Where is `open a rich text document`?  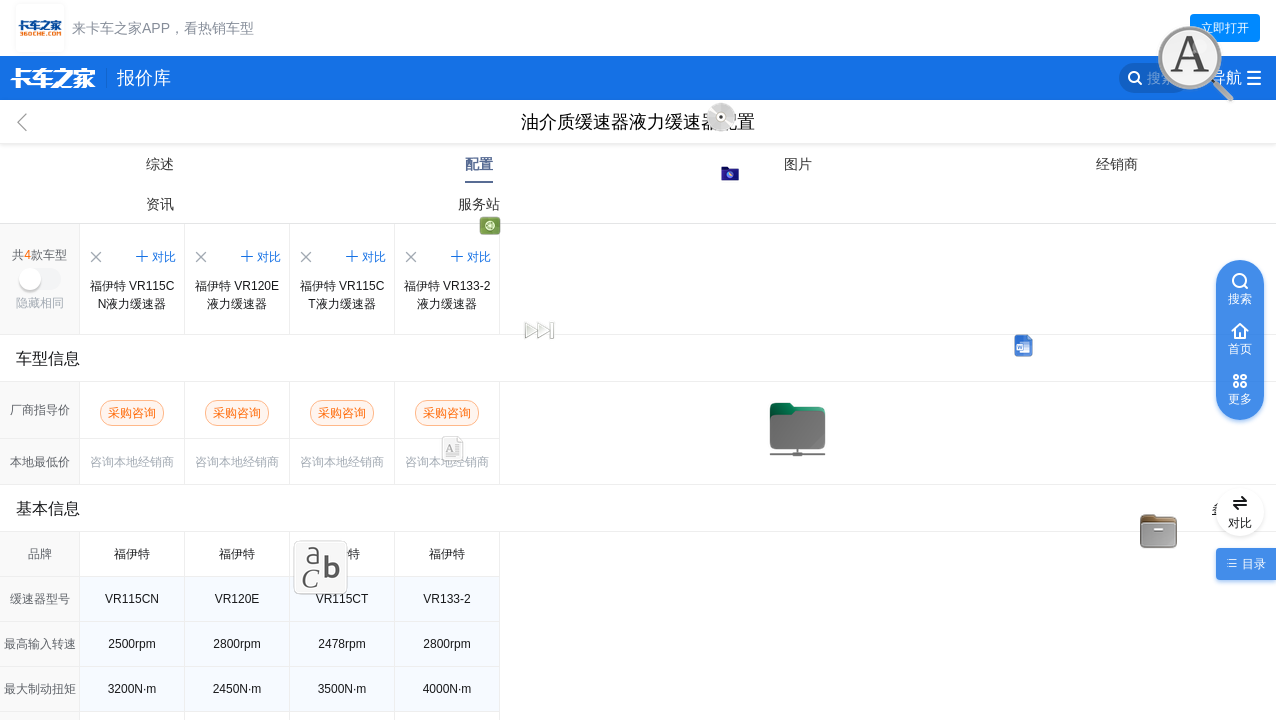 open a rich text document is located at coordinates (452, 448).